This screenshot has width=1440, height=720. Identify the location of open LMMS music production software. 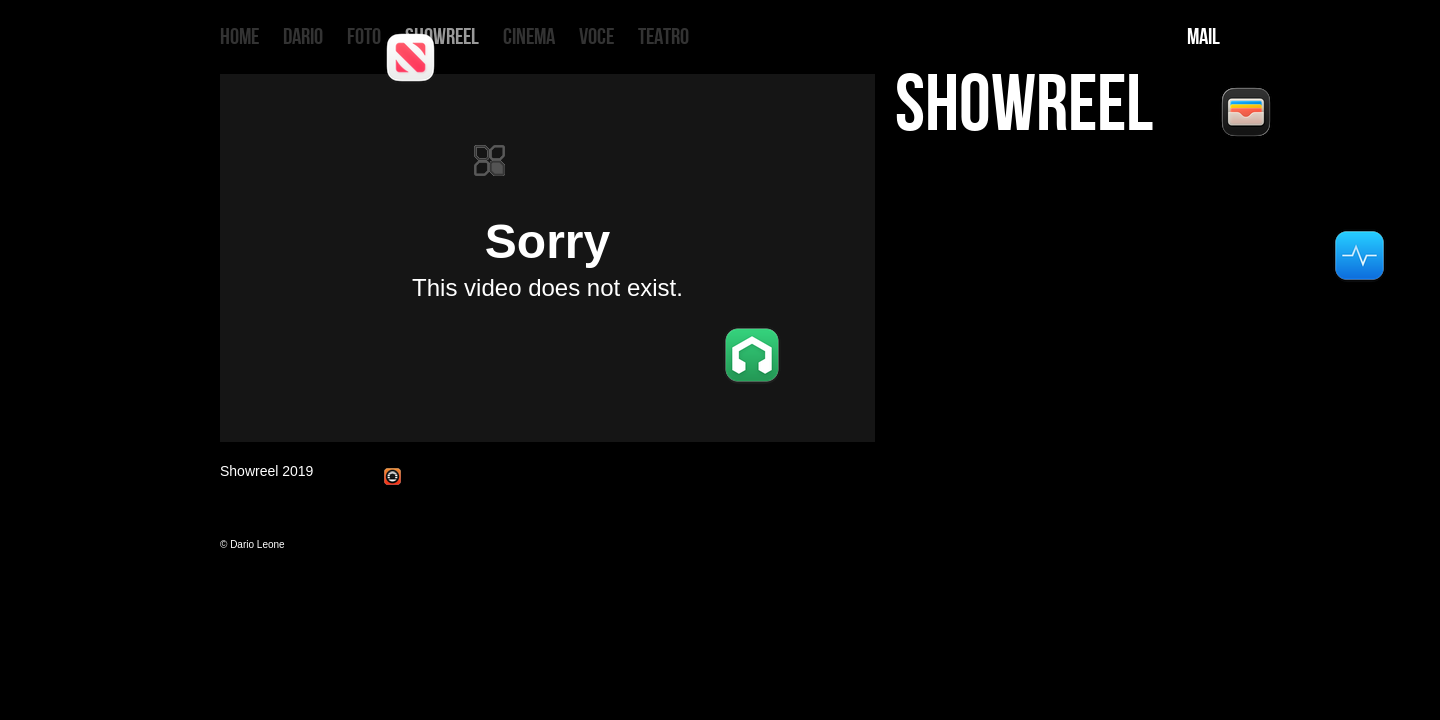
(752, 355).